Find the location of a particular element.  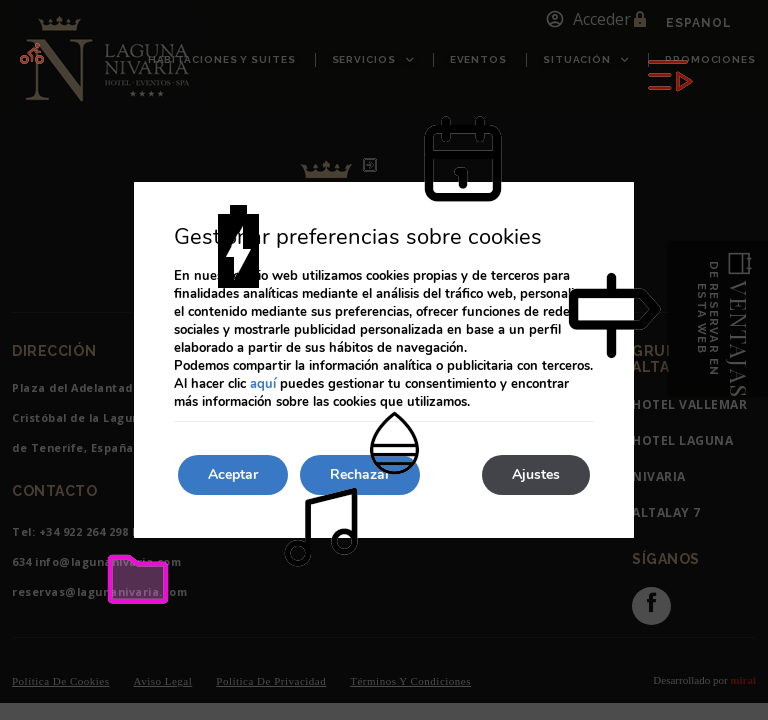

access files and documents is located at coordinates (138, 578).